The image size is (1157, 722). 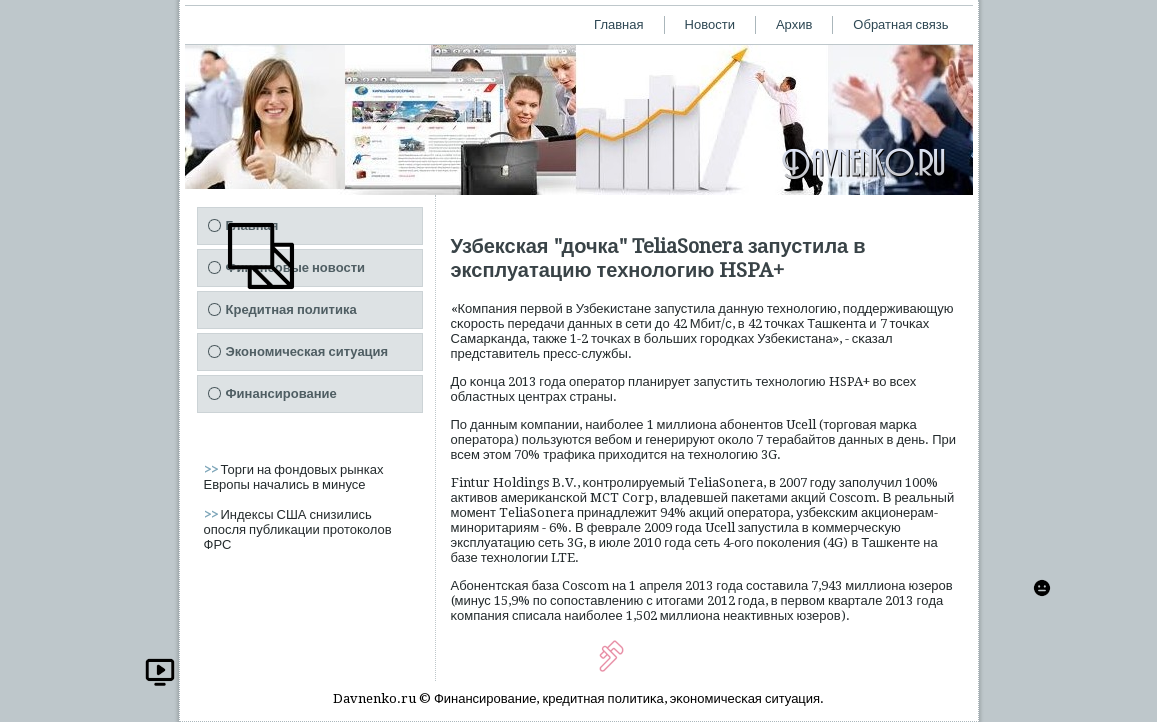 What do you see at coordinates (261, 256) in the screenshot?
I see `remove or subtract a layer from selection` at bounding box center [261, 256].